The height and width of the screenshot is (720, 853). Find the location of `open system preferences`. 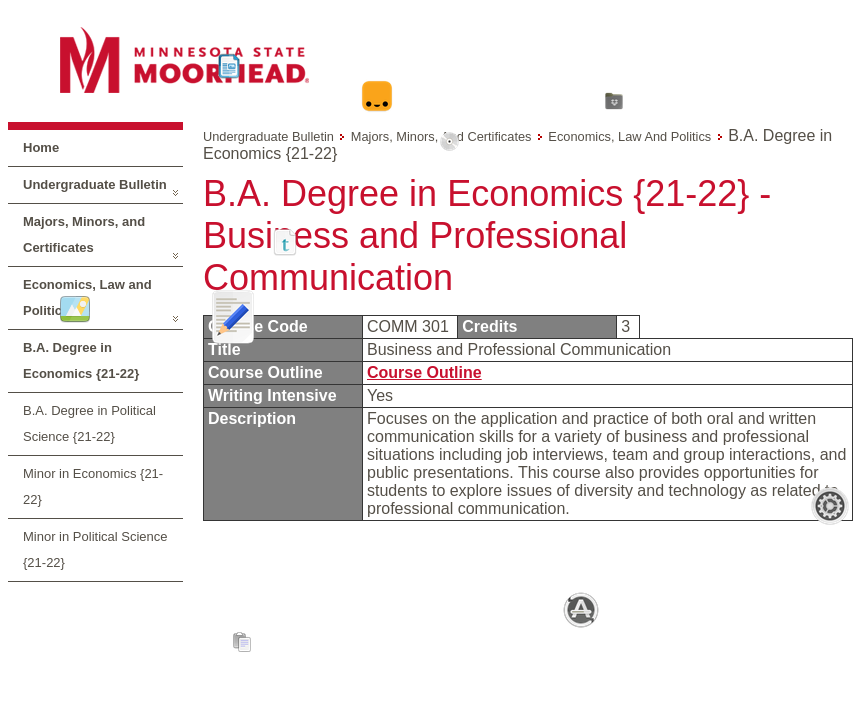

open system preferences is located at coordinates (830, 506).